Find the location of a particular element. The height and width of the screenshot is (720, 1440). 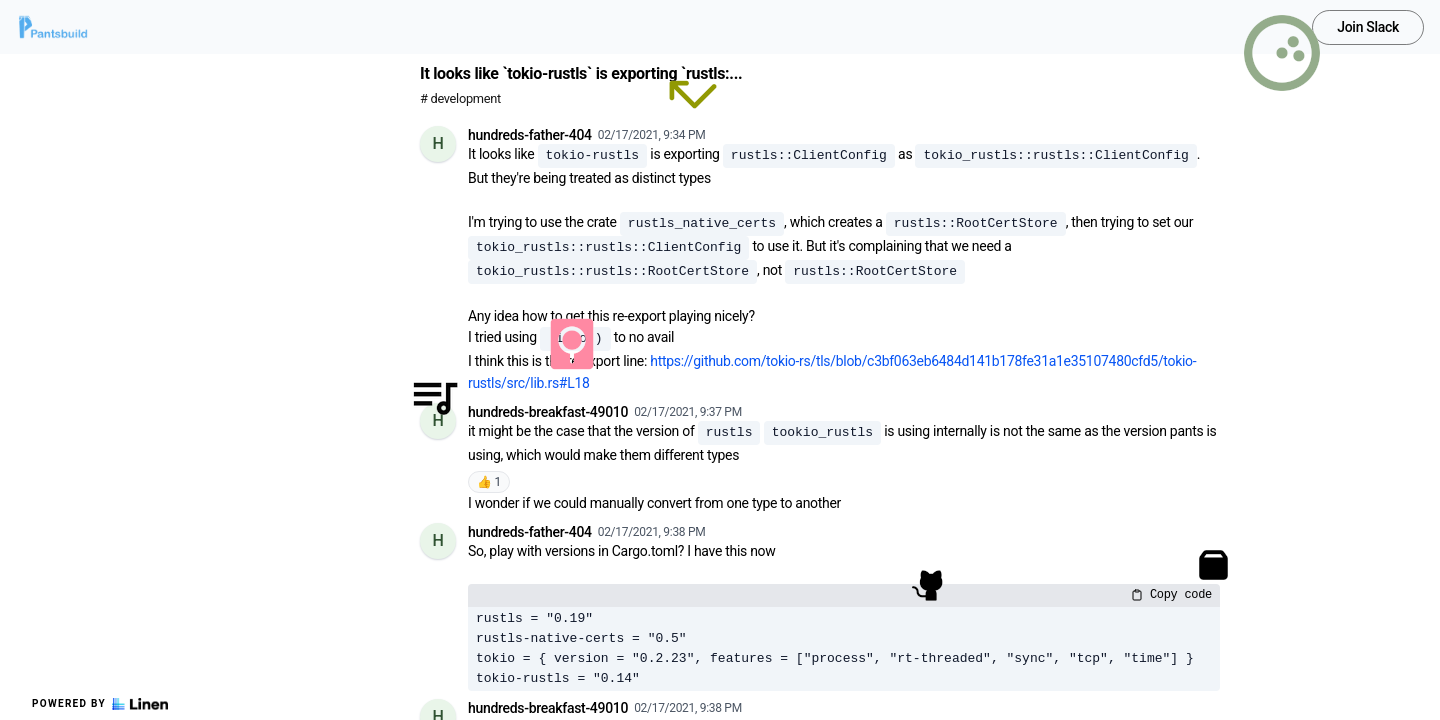

visit github repository is located at coordinates (930, 585).